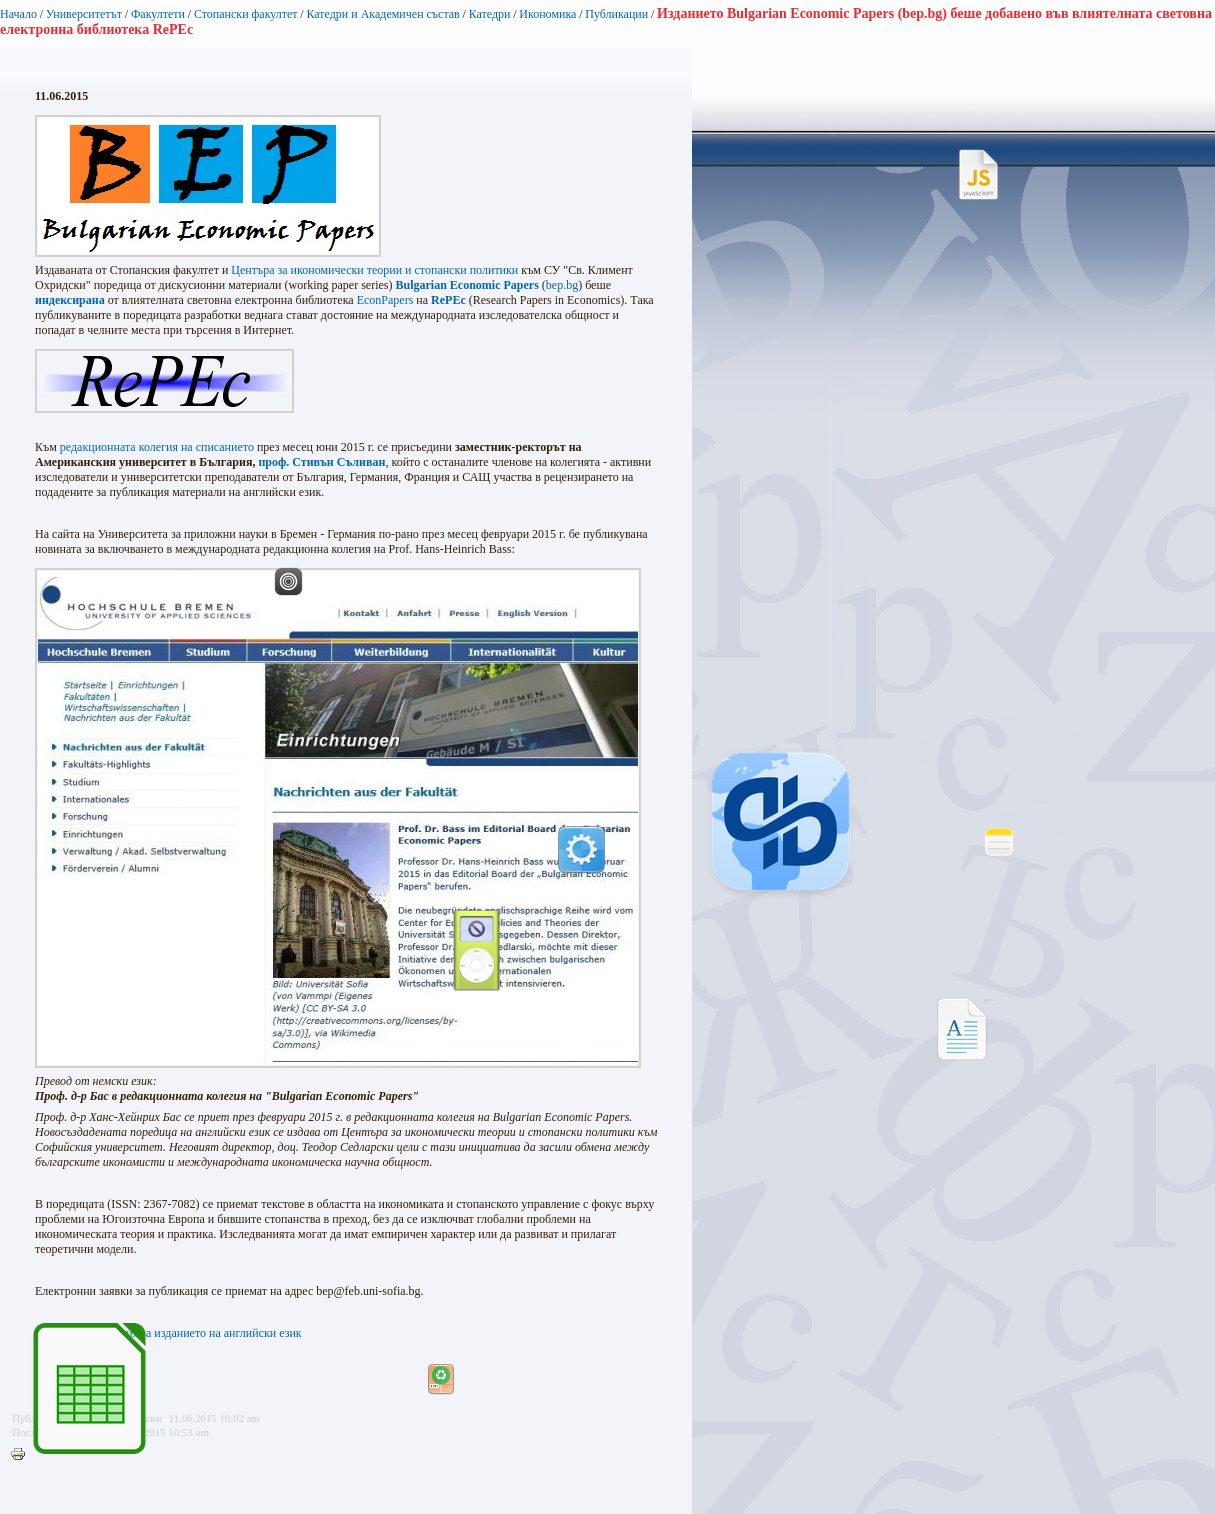 The image size is (1215, 1514). What do you see at coordinates (476, 950) in the screenshot?
I see `iPod mini device connected in green color` at bounding box center [476, 950].